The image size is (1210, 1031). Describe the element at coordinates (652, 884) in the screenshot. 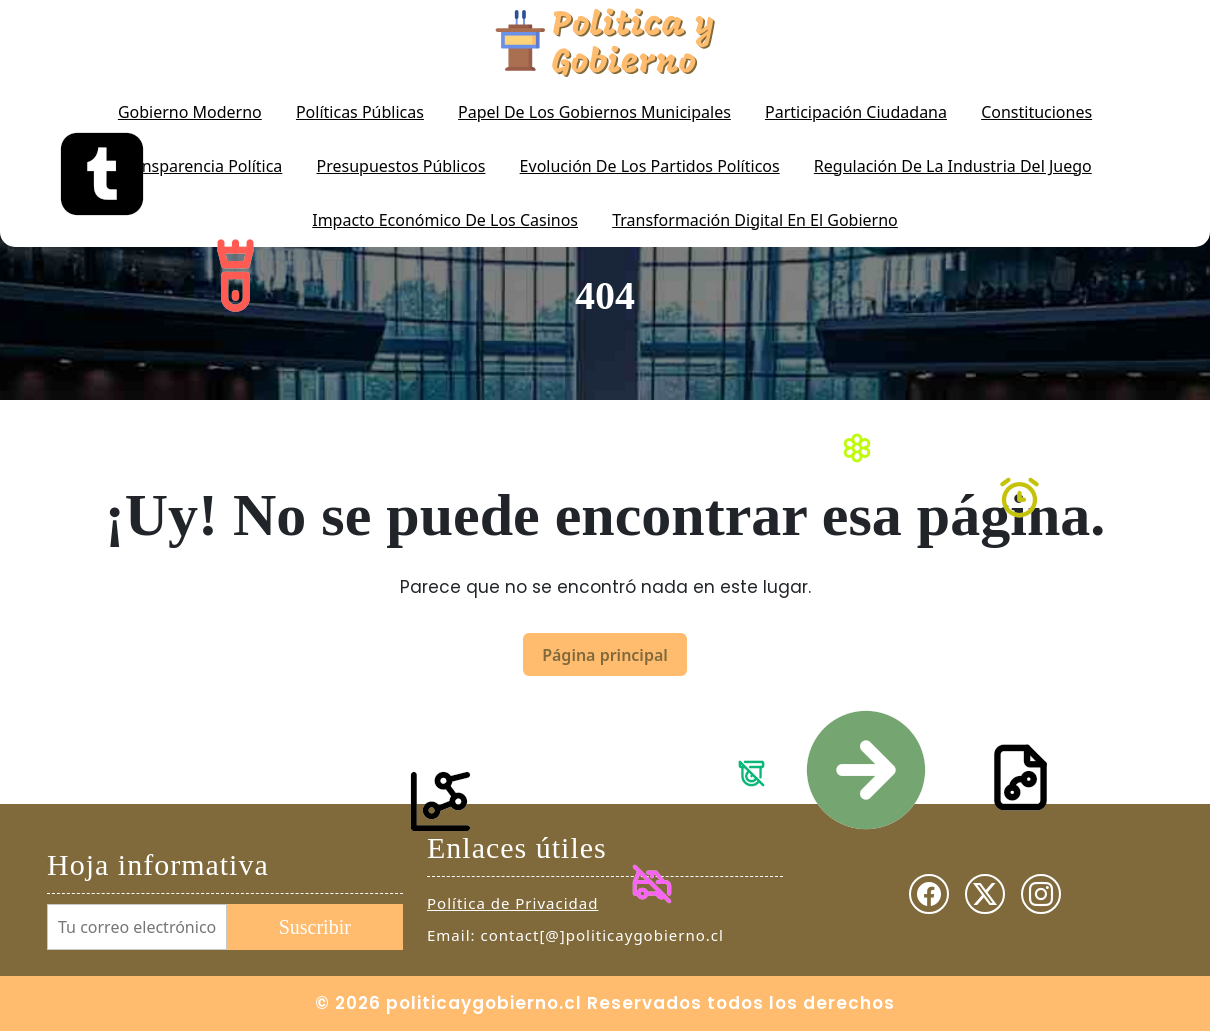

I see `vehicle unavailable or disabled` at that location.